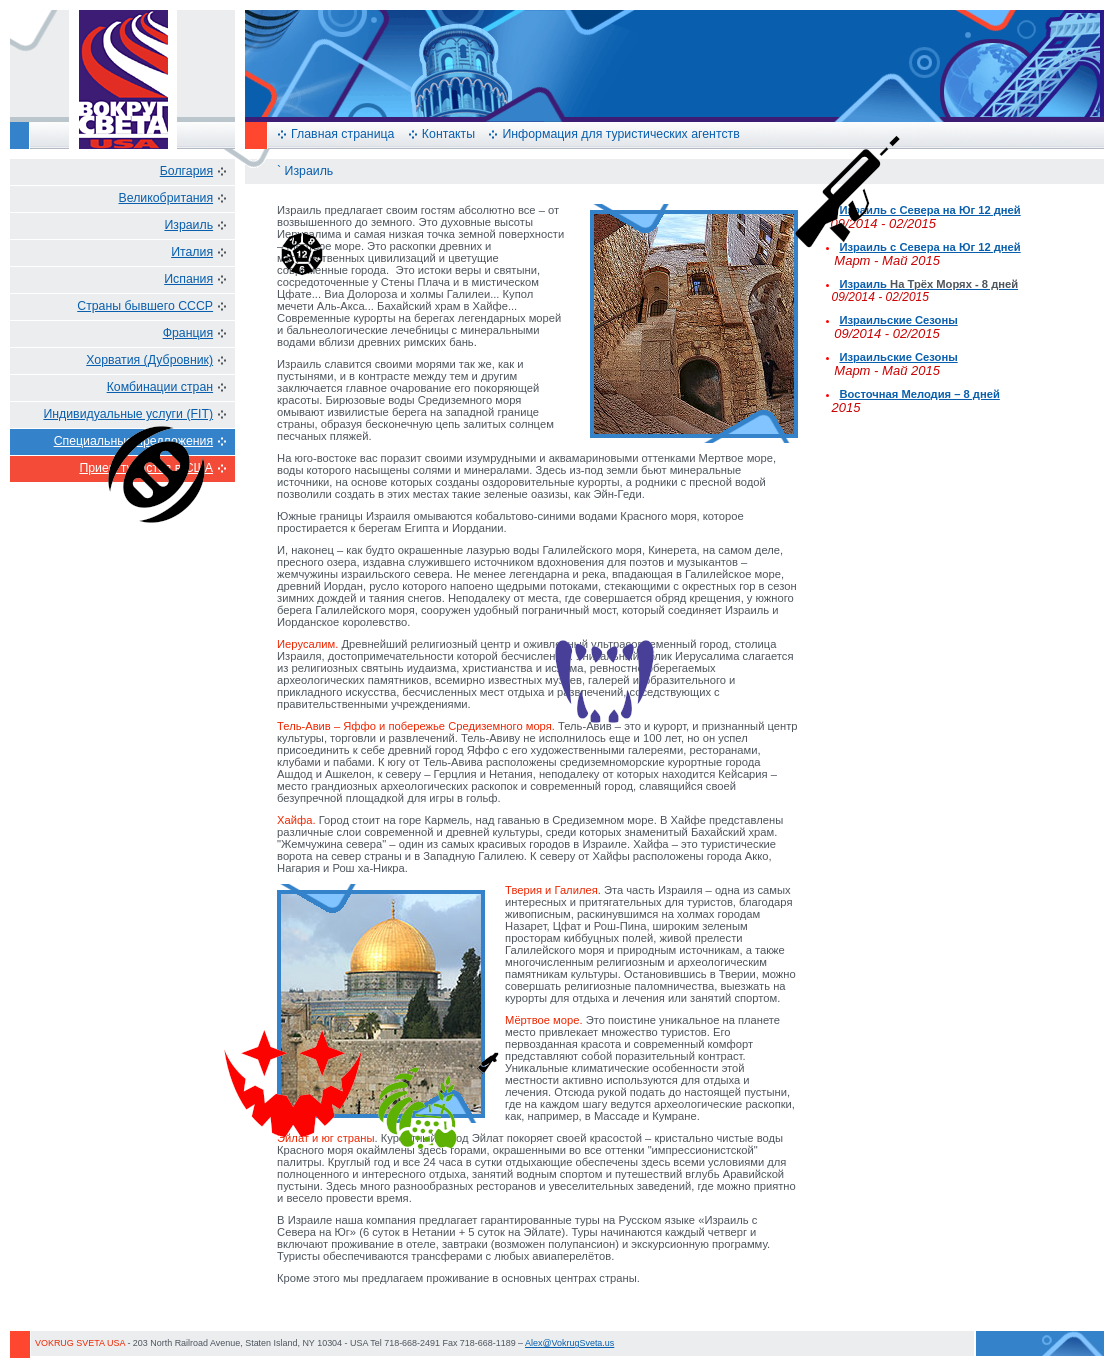 This screenshot has width=1114, height=1366. Describe the element at coordinates (487, 1063) in the screenshot. I see `select or equip weapon attachment` at that location.